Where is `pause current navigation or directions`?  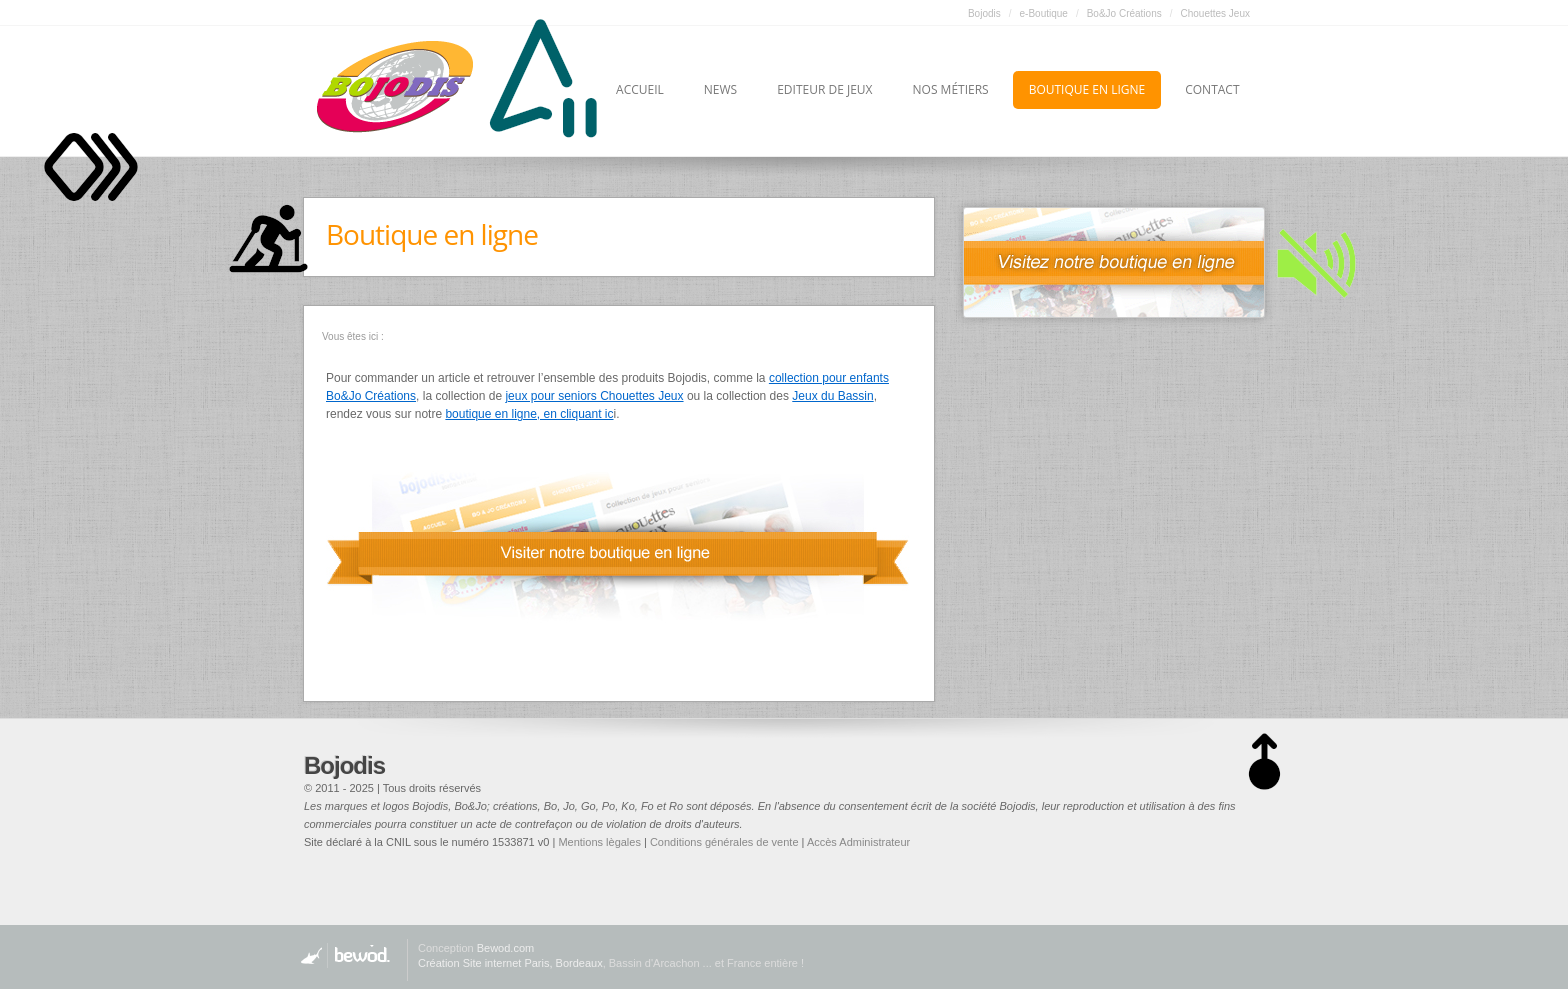 pause current navigation or directions is located at coordinates (540, 75).